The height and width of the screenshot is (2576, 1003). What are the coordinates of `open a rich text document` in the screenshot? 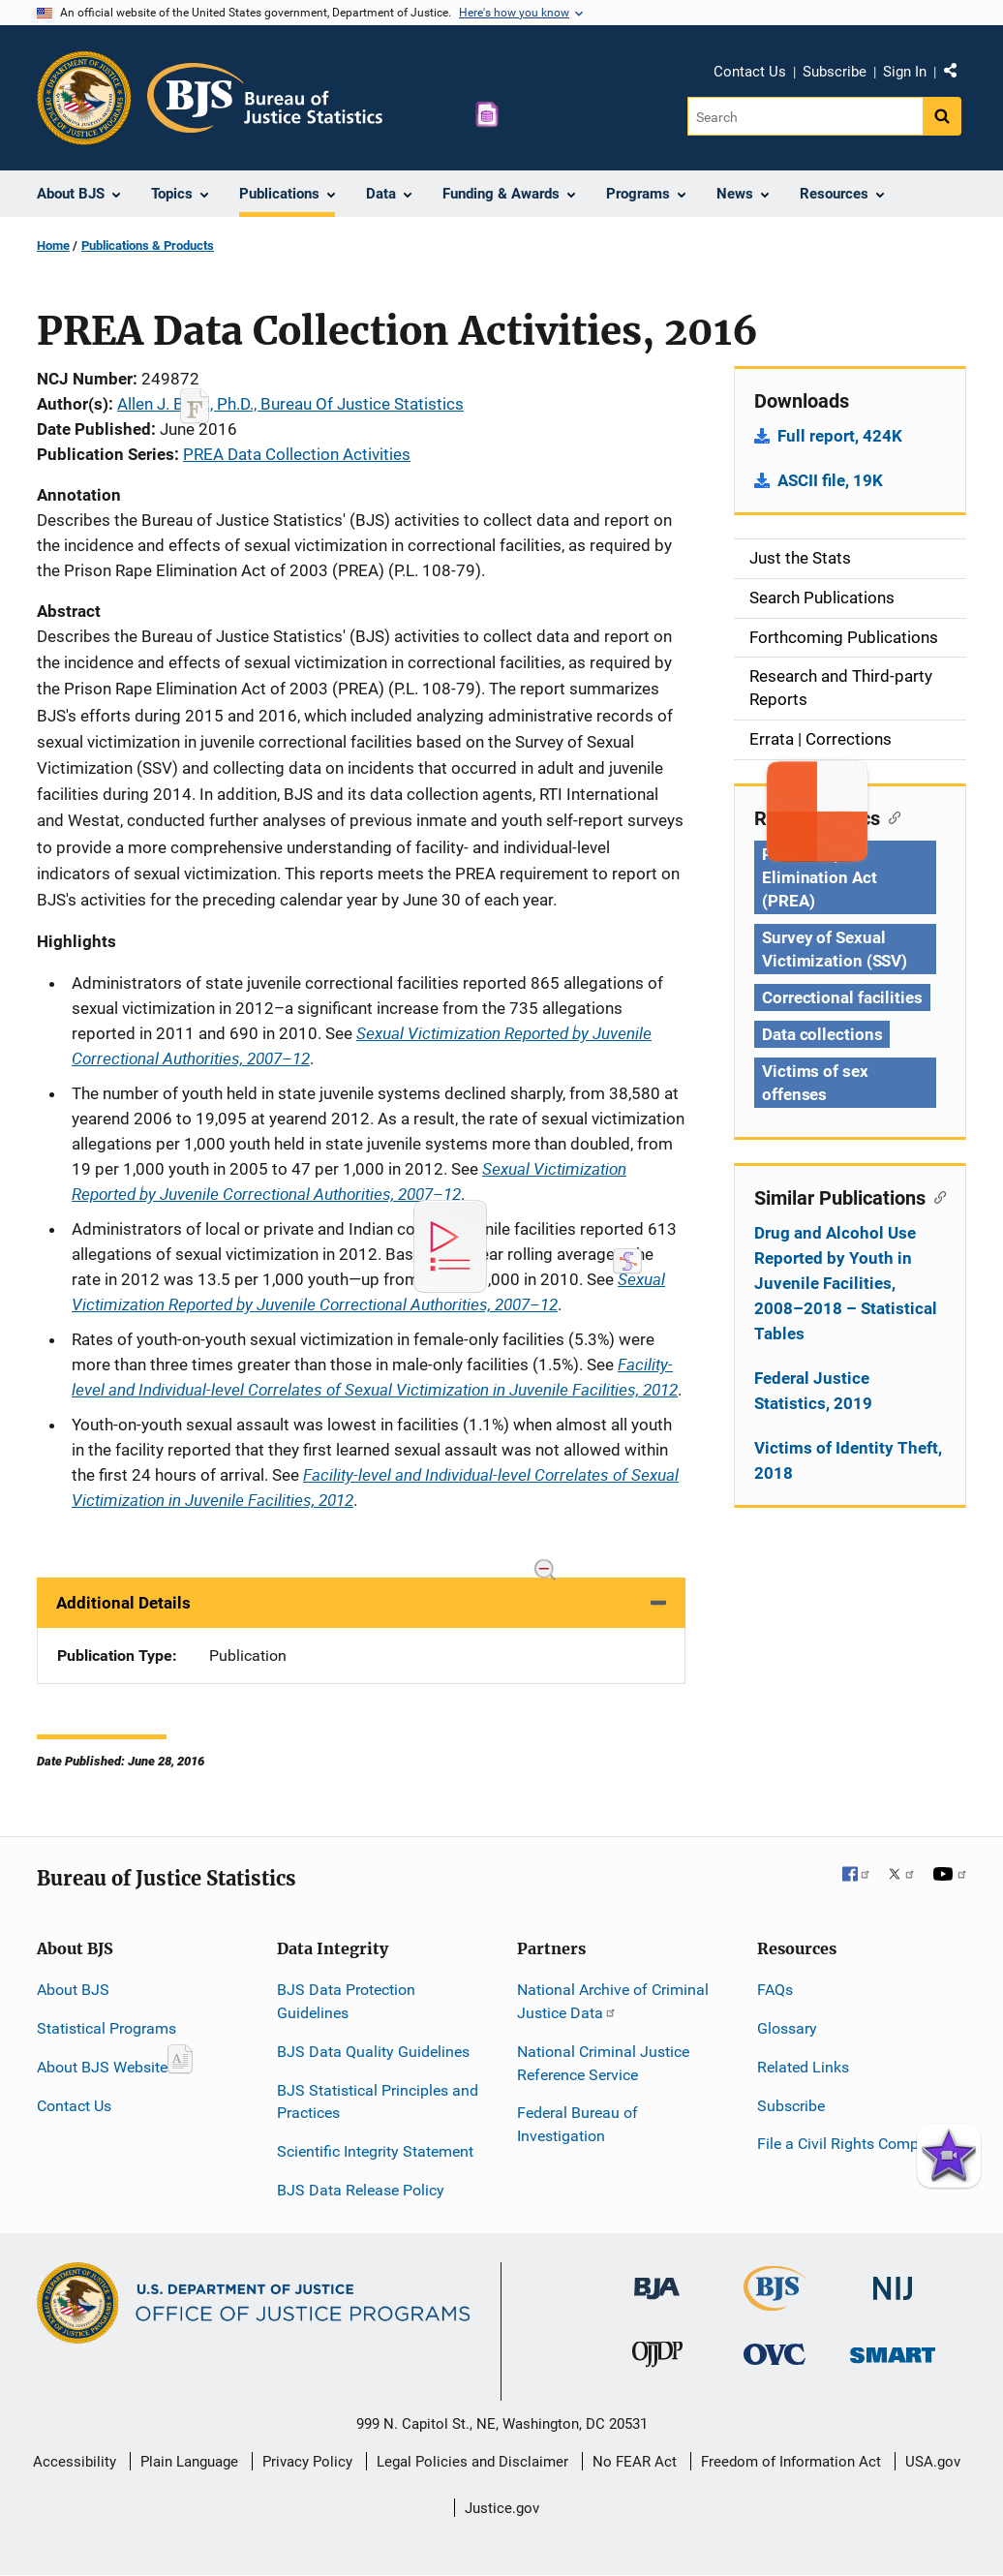 It's located at (180, 2059).